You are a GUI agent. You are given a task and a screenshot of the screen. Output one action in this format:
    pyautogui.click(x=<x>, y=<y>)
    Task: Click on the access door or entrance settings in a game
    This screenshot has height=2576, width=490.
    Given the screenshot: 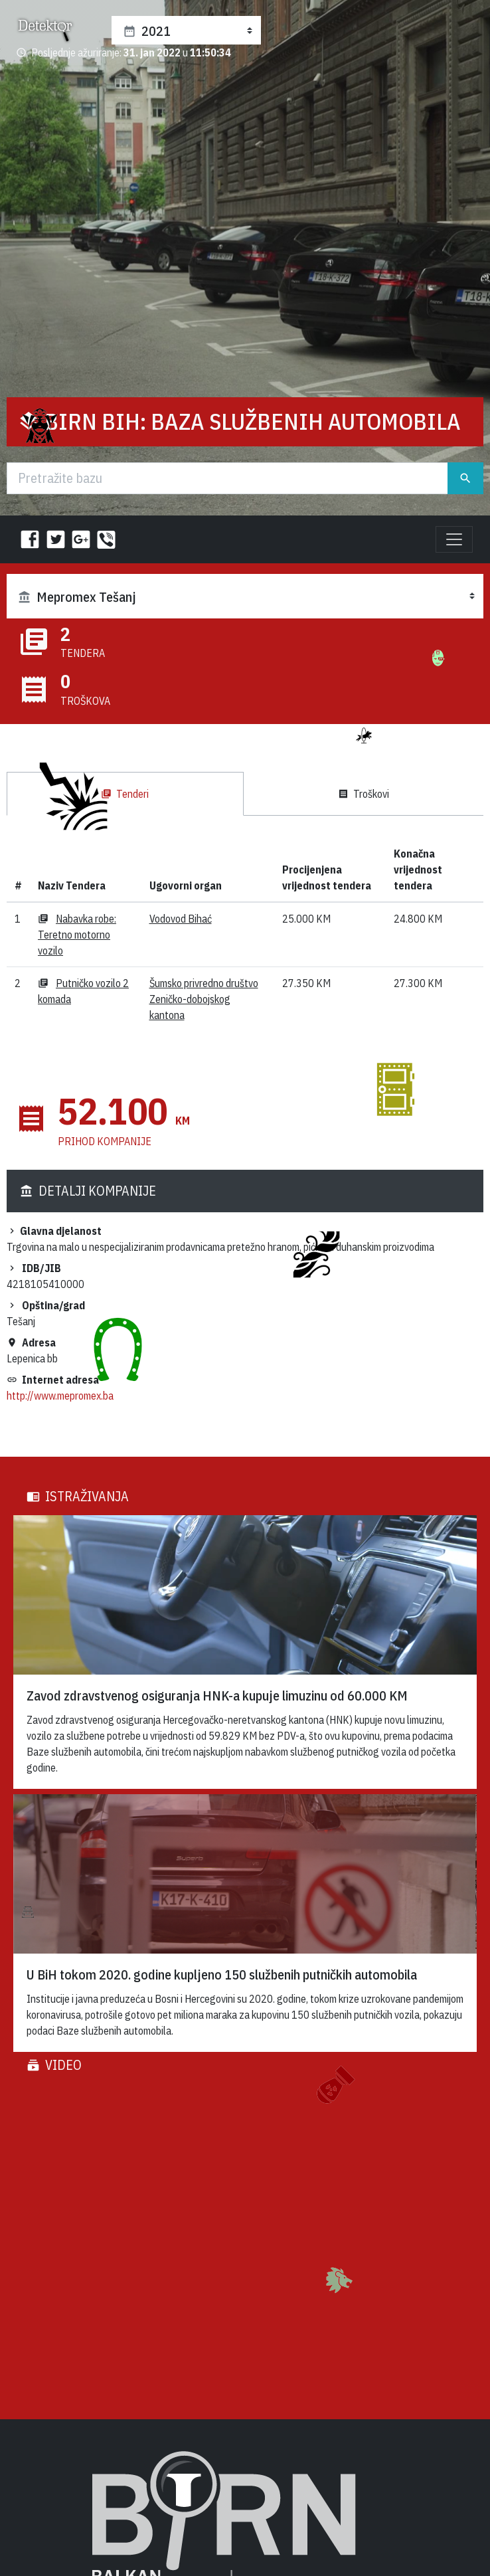 What is the action you would take?
    pyautogui.click(x=396, y=1089)
    